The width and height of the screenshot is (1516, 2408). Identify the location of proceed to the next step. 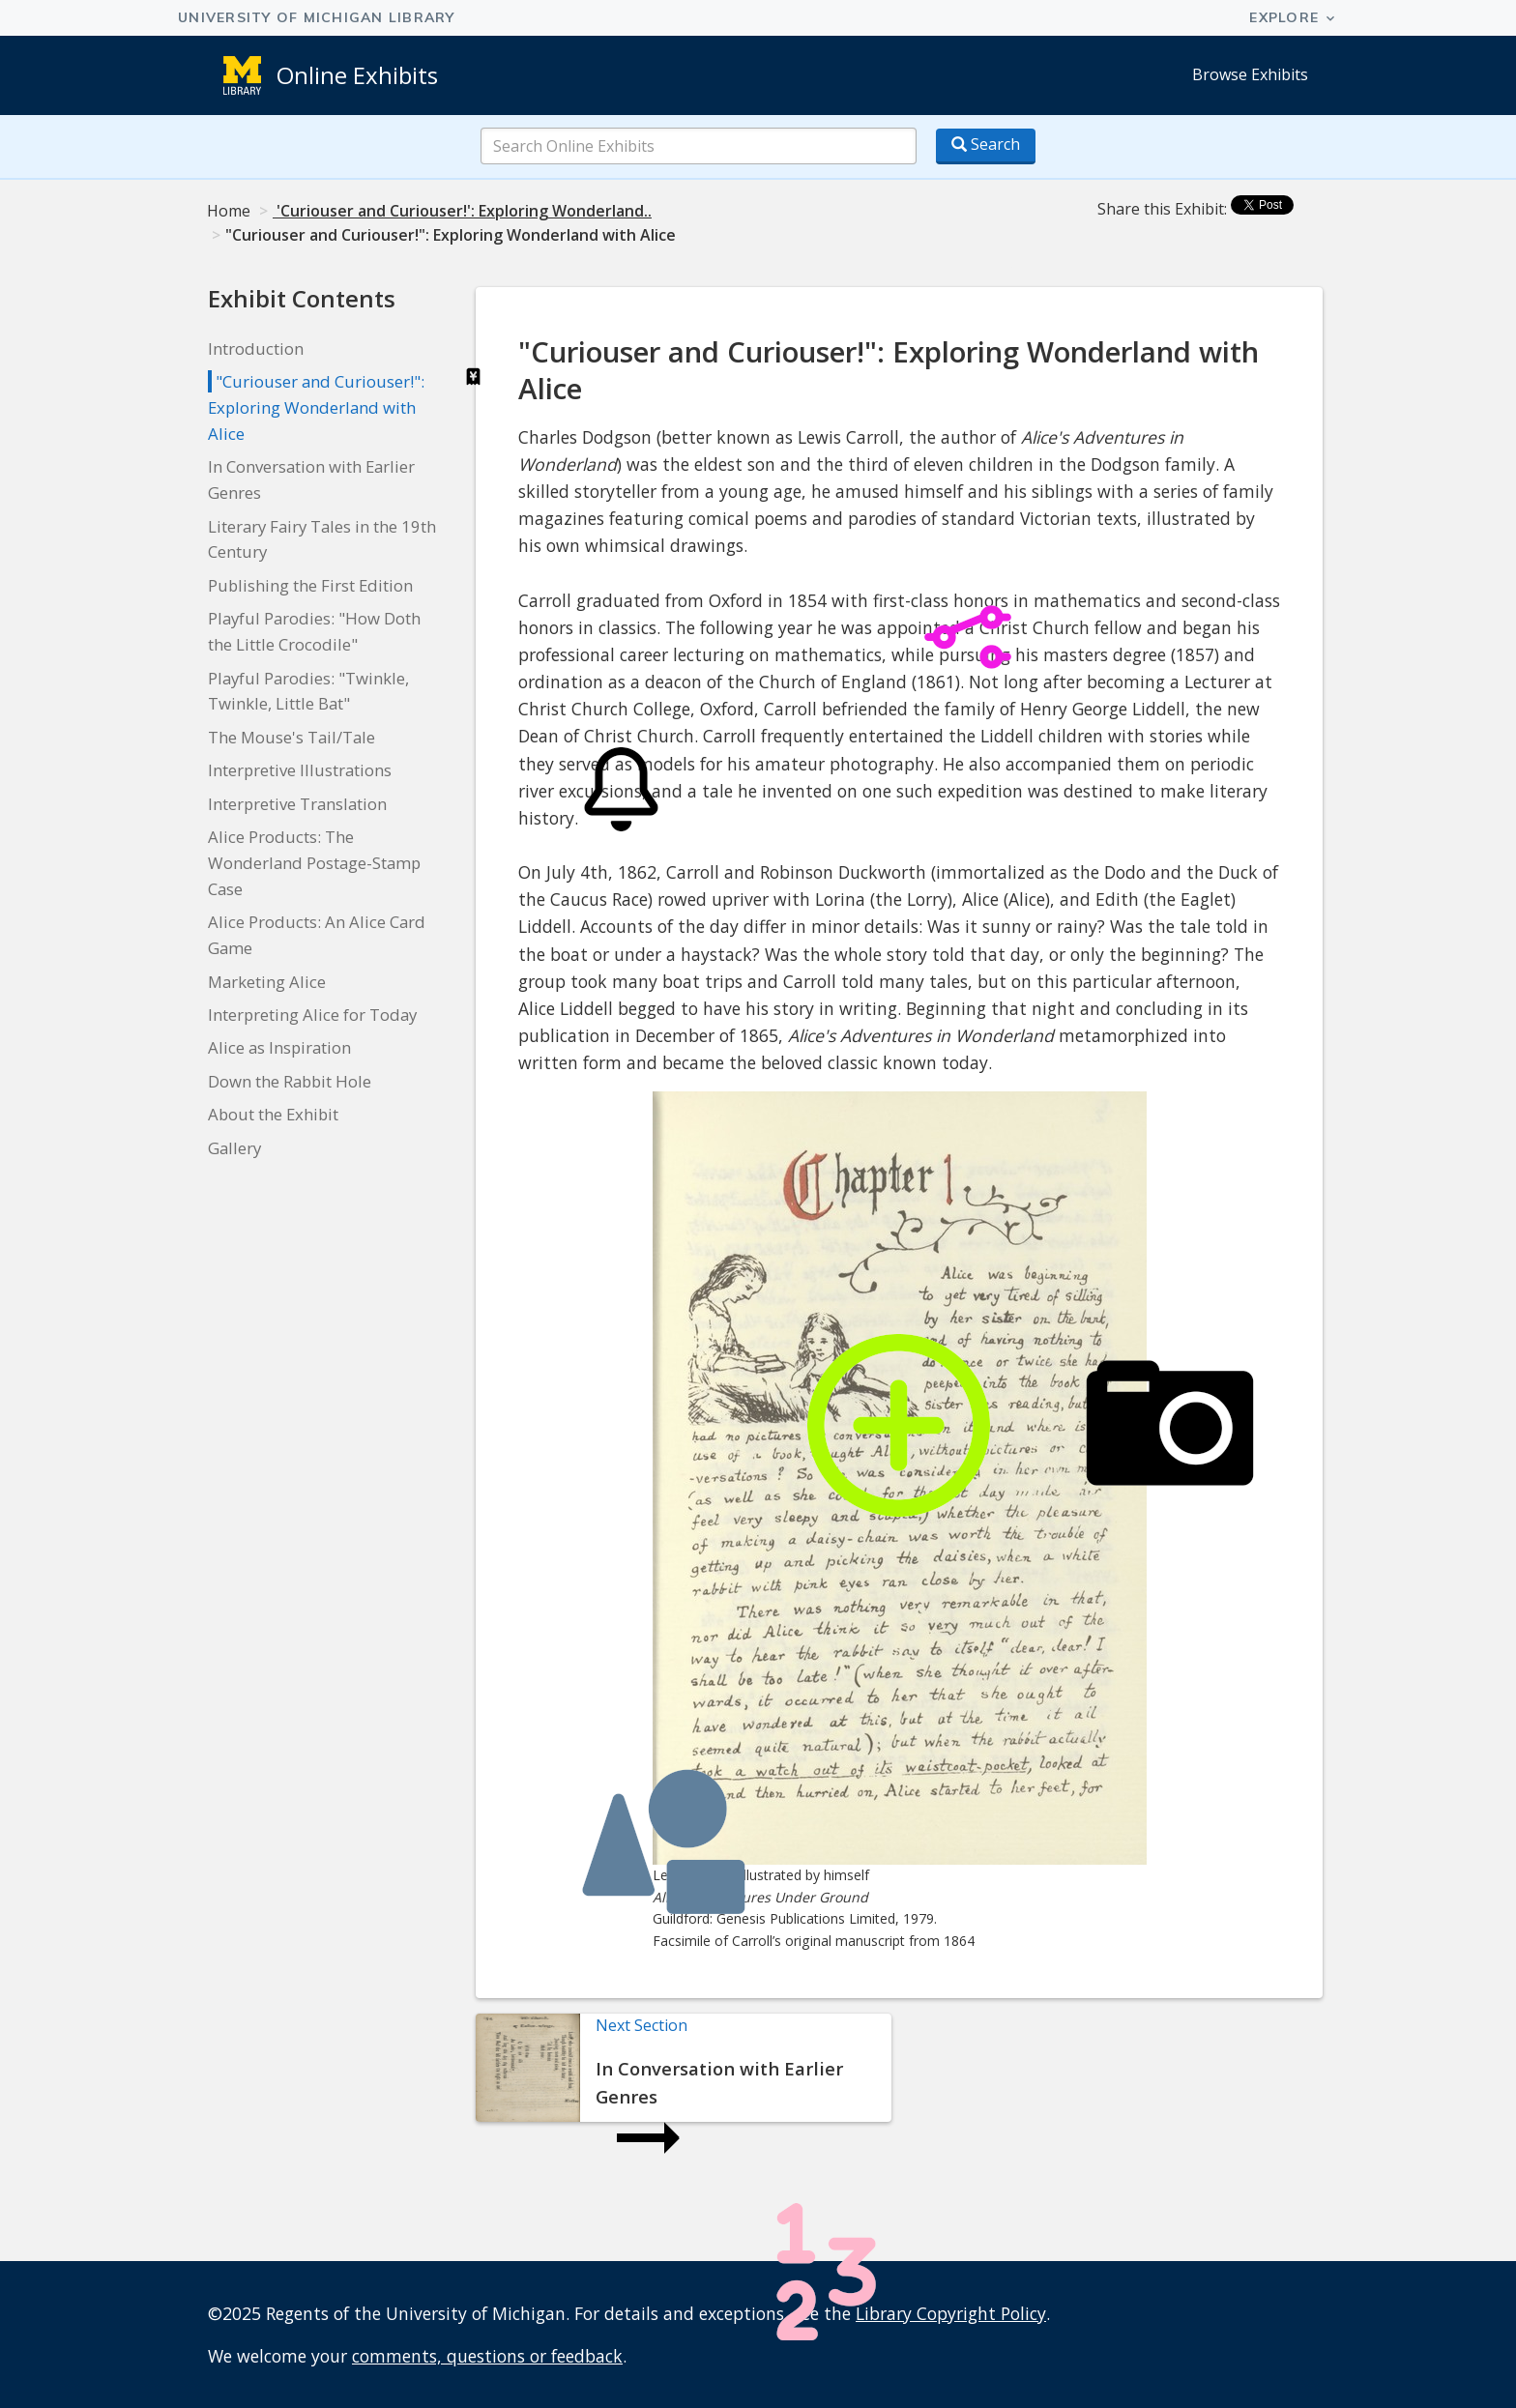
(648, 2137).